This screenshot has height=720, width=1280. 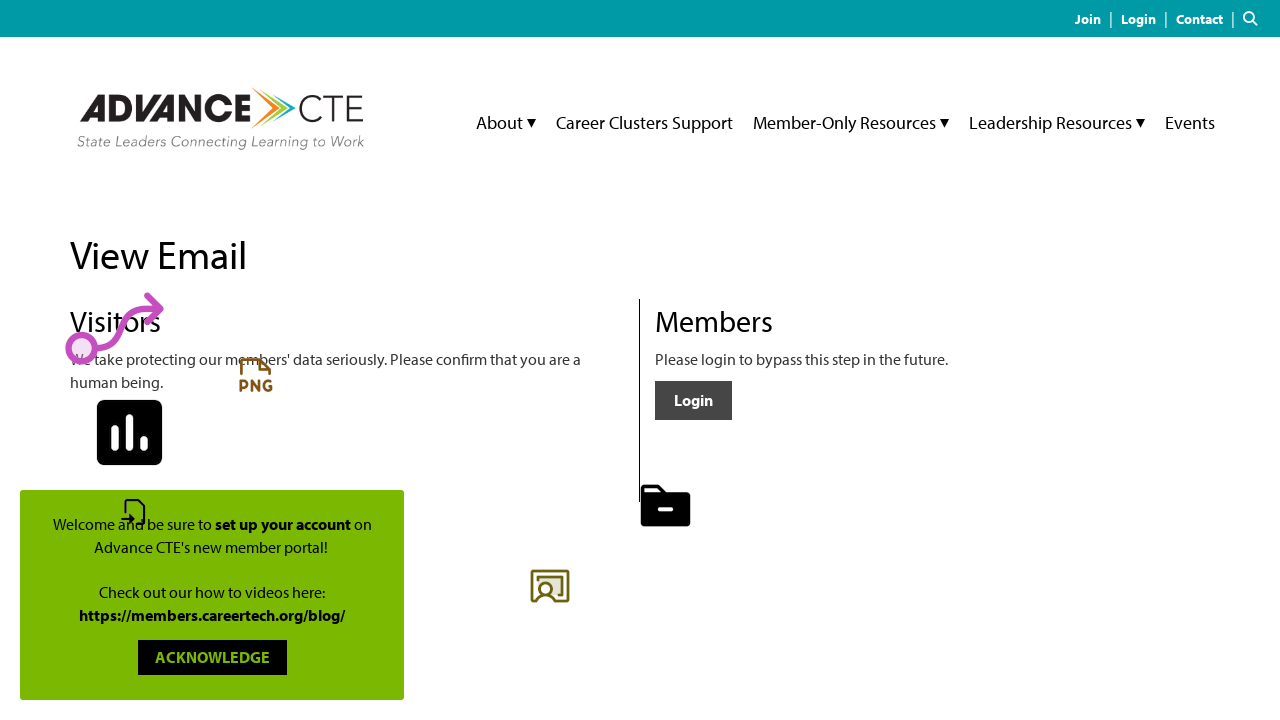 What do you see at coordinates (129, 432) in the screenshot?
I see `insert a chart or graph into document` at bounding box center [129, 432].